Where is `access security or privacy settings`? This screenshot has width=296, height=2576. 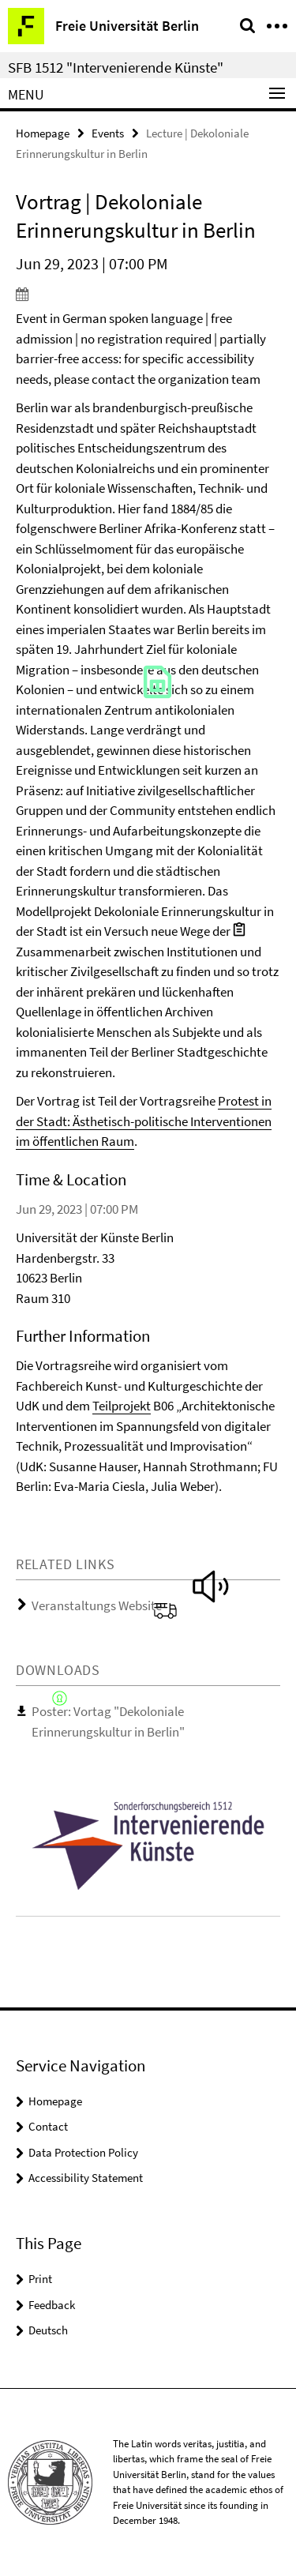
access security or privacy settings is located at coordinates (59, 1698).